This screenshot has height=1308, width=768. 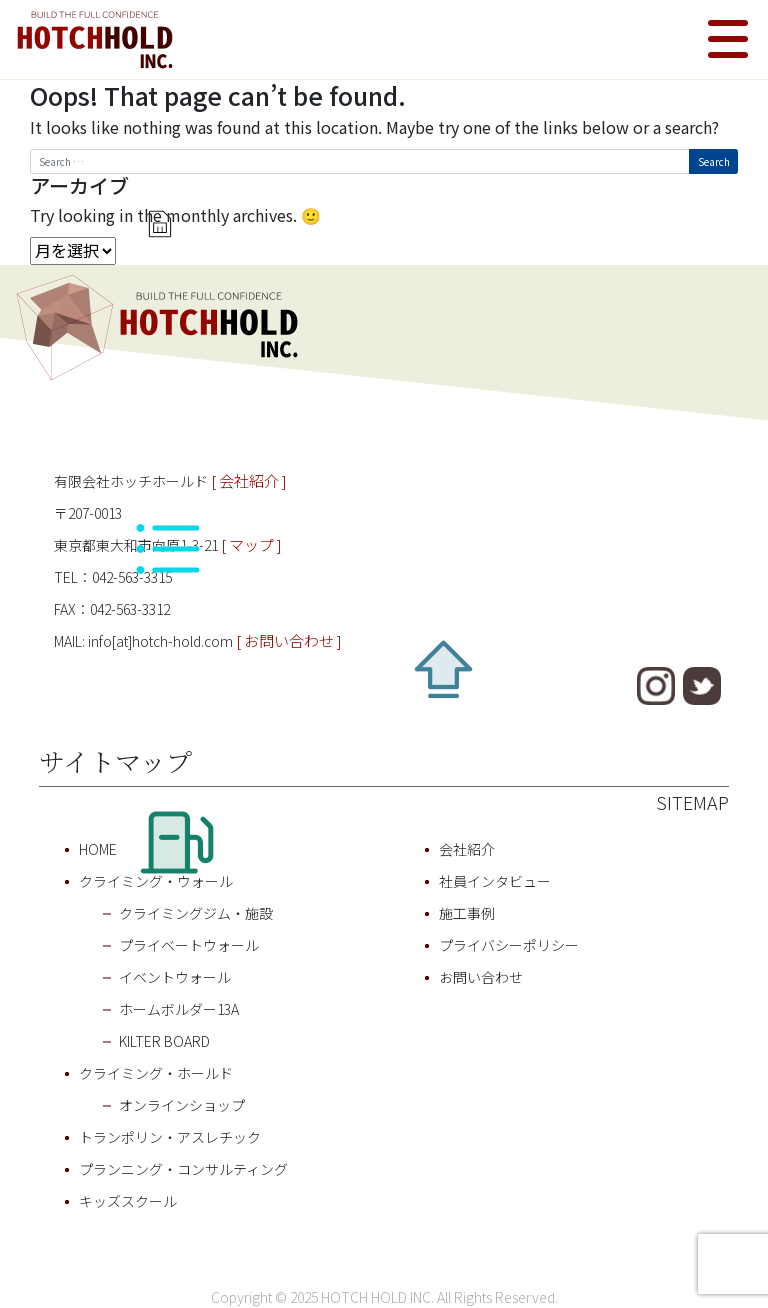 What do you see at coordinates (443, 671) in the screenshot?
I see `upload a file or document` at bounding box center [443, 671].